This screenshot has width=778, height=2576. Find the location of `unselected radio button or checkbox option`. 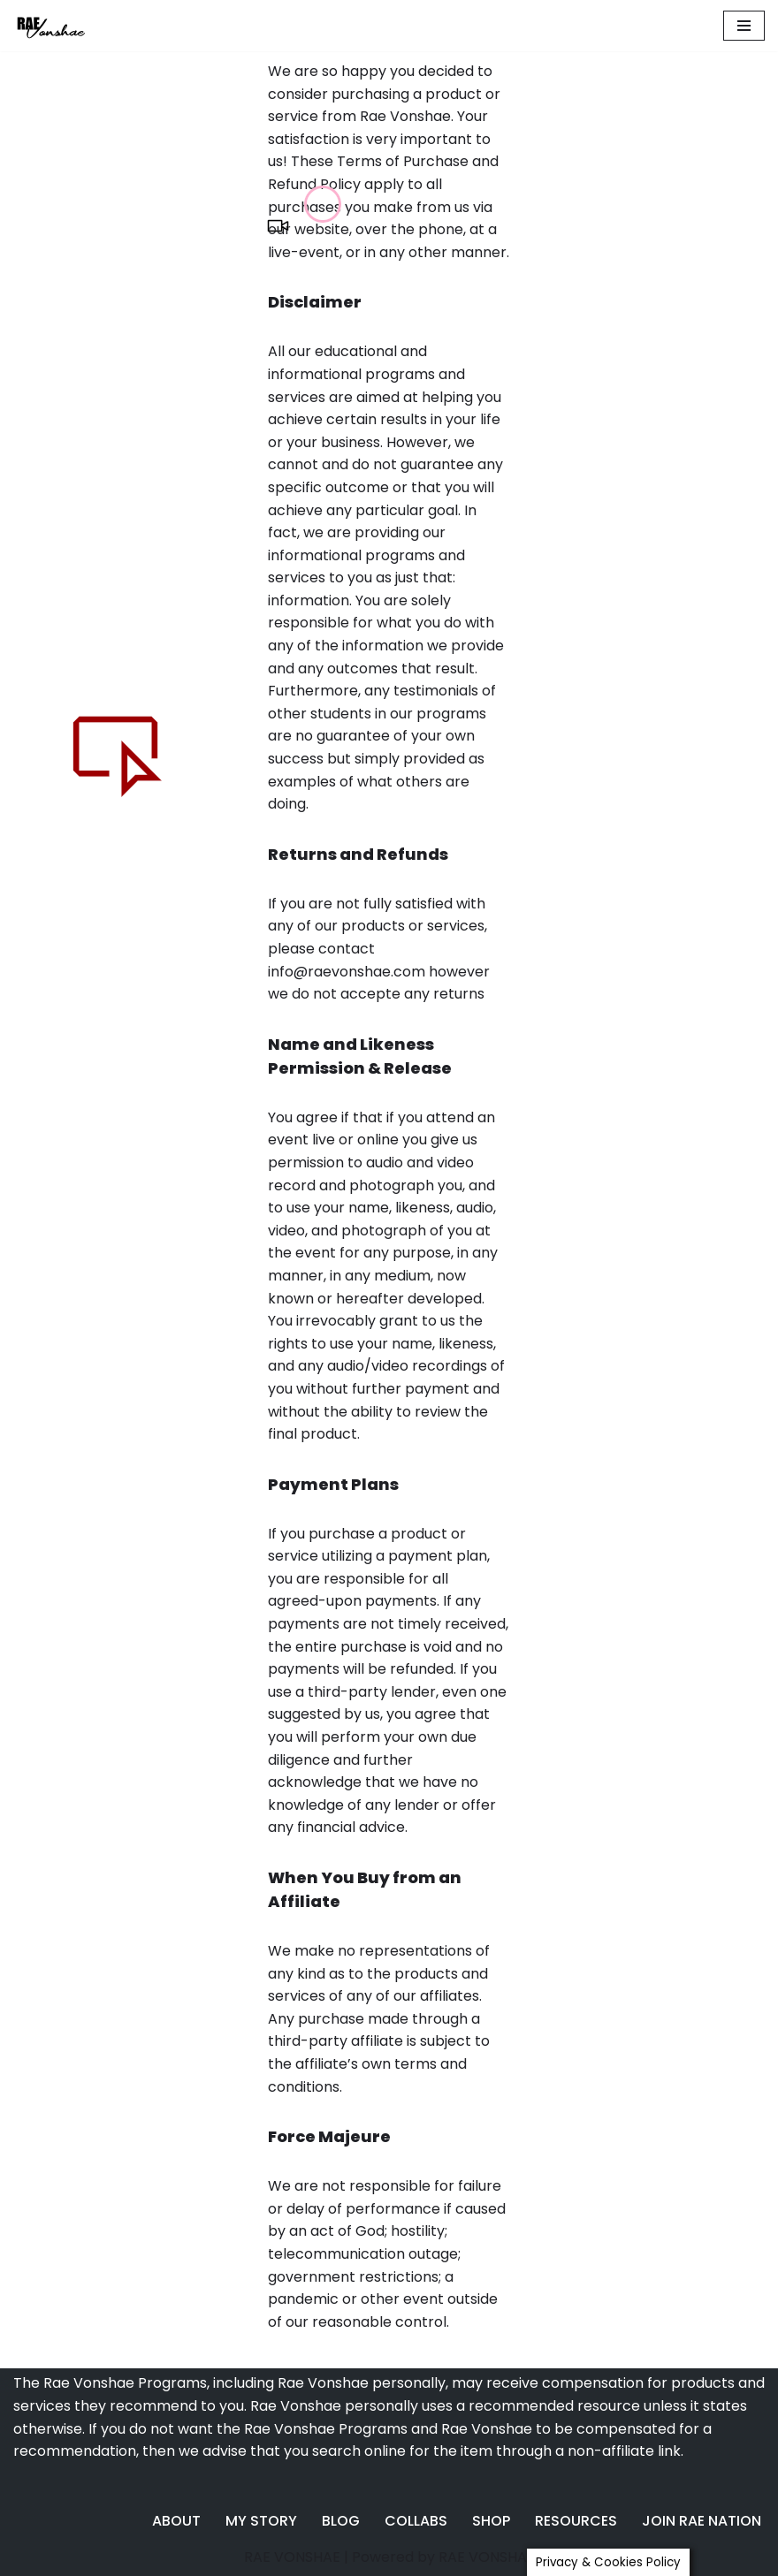

unselected radio button or checkbox option is located at coordinates (323, 204).